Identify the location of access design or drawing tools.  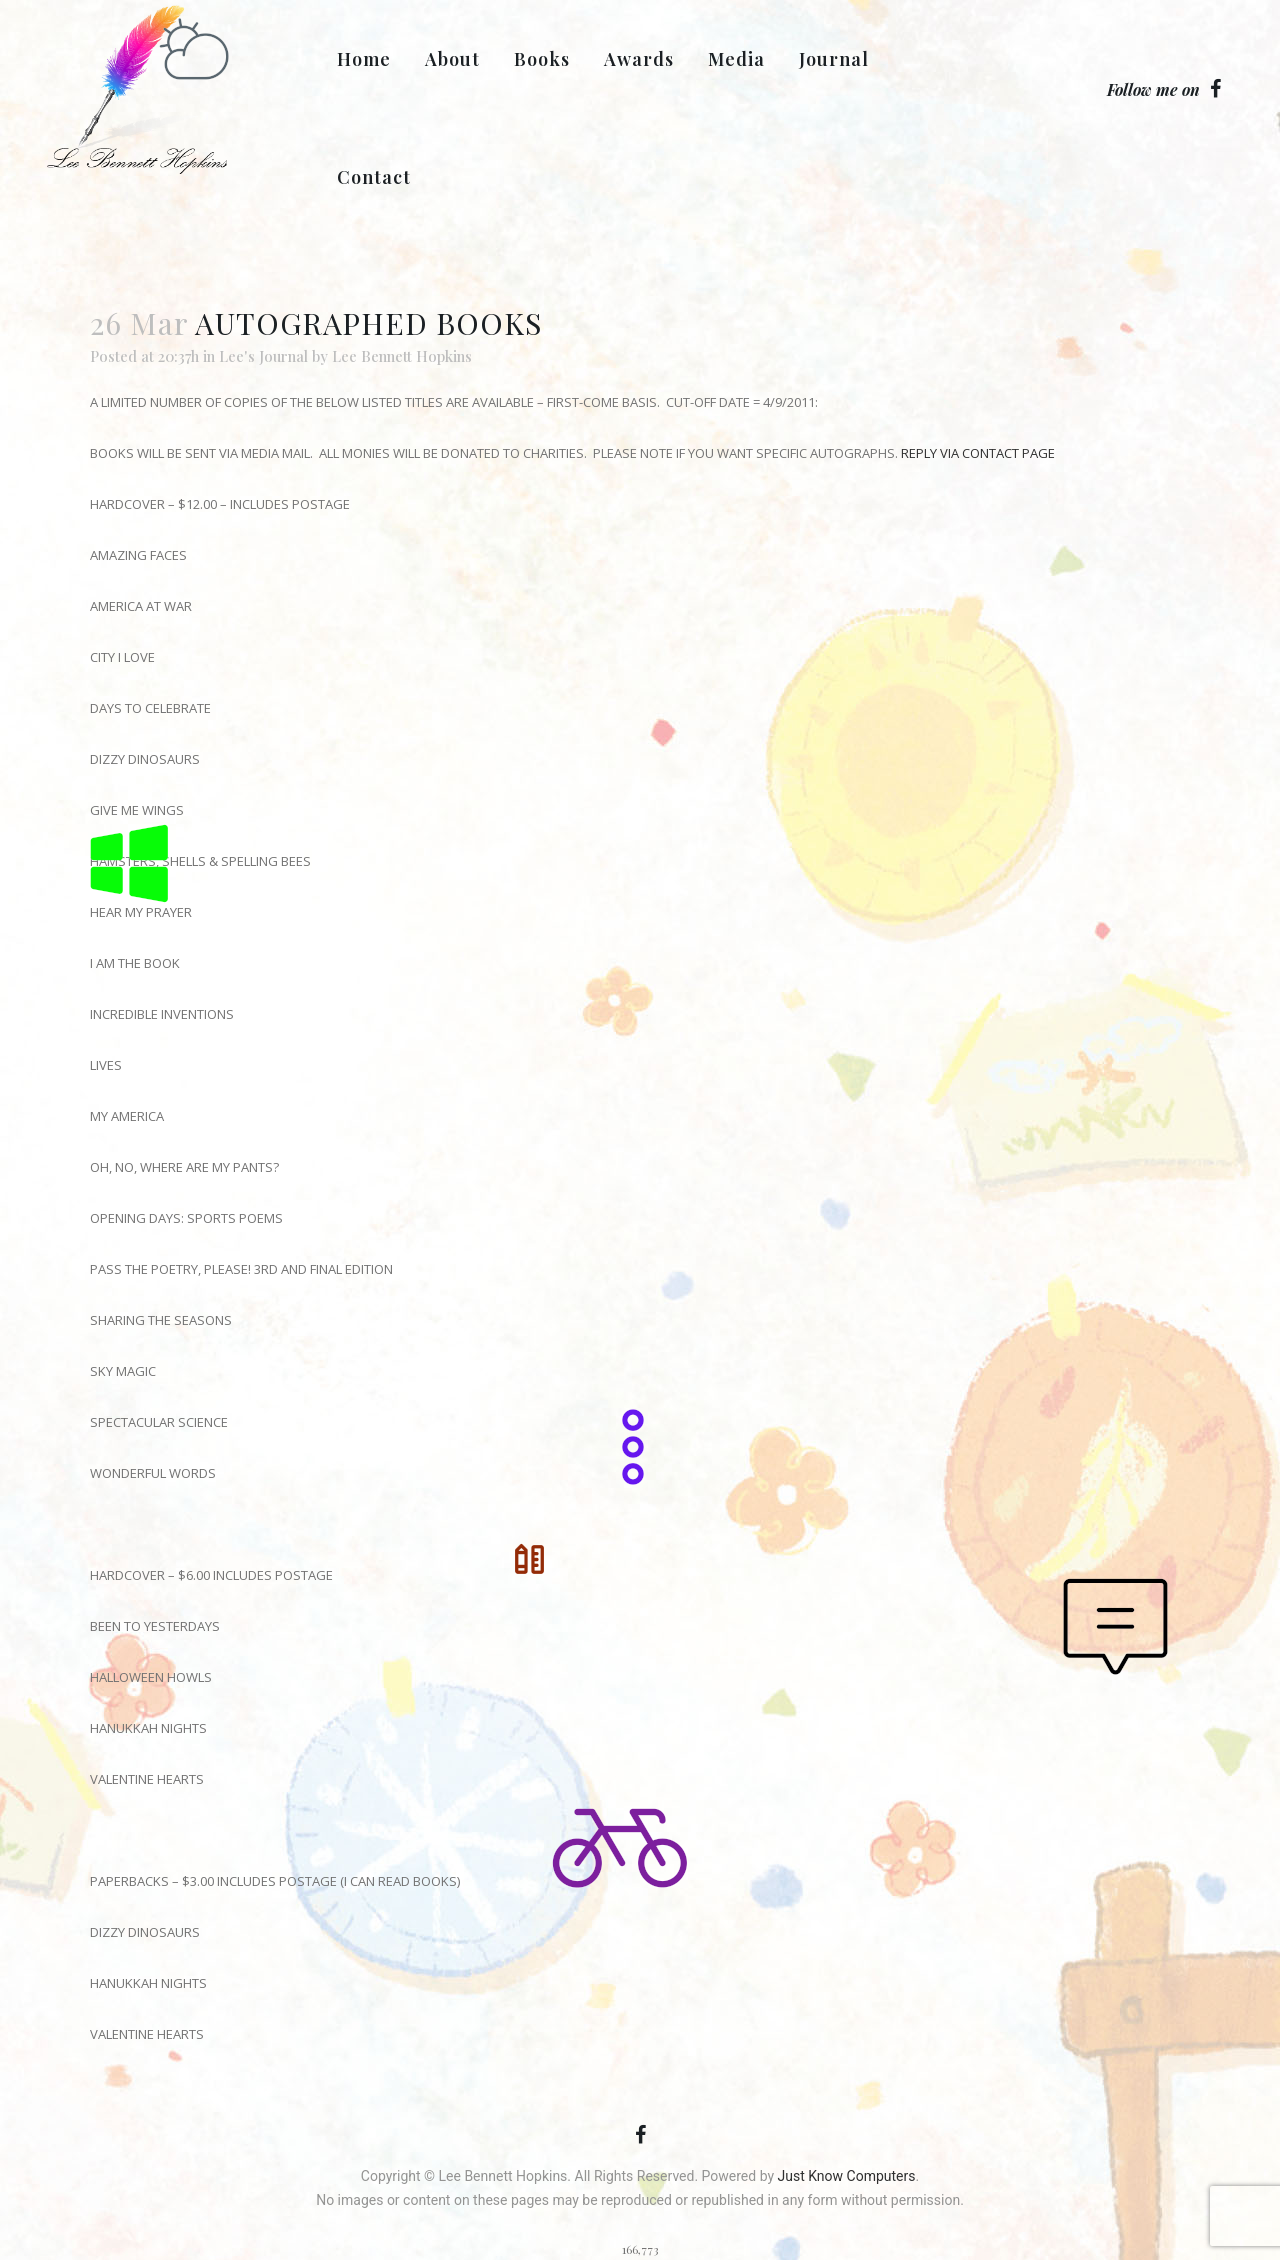
(529, 1559).